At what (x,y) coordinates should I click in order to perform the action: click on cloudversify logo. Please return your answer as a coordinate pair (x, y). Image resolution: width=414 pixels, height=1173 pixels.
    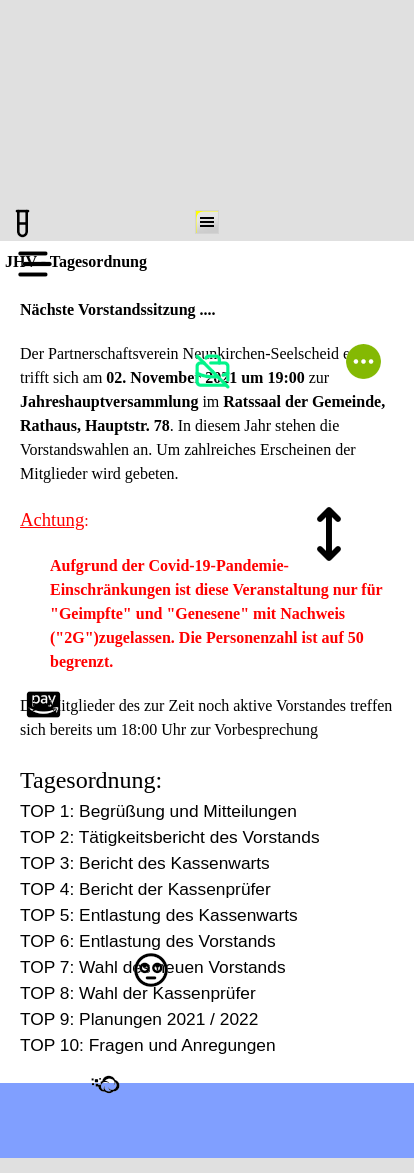
    Looking at the image, I should click on (105, 1084).